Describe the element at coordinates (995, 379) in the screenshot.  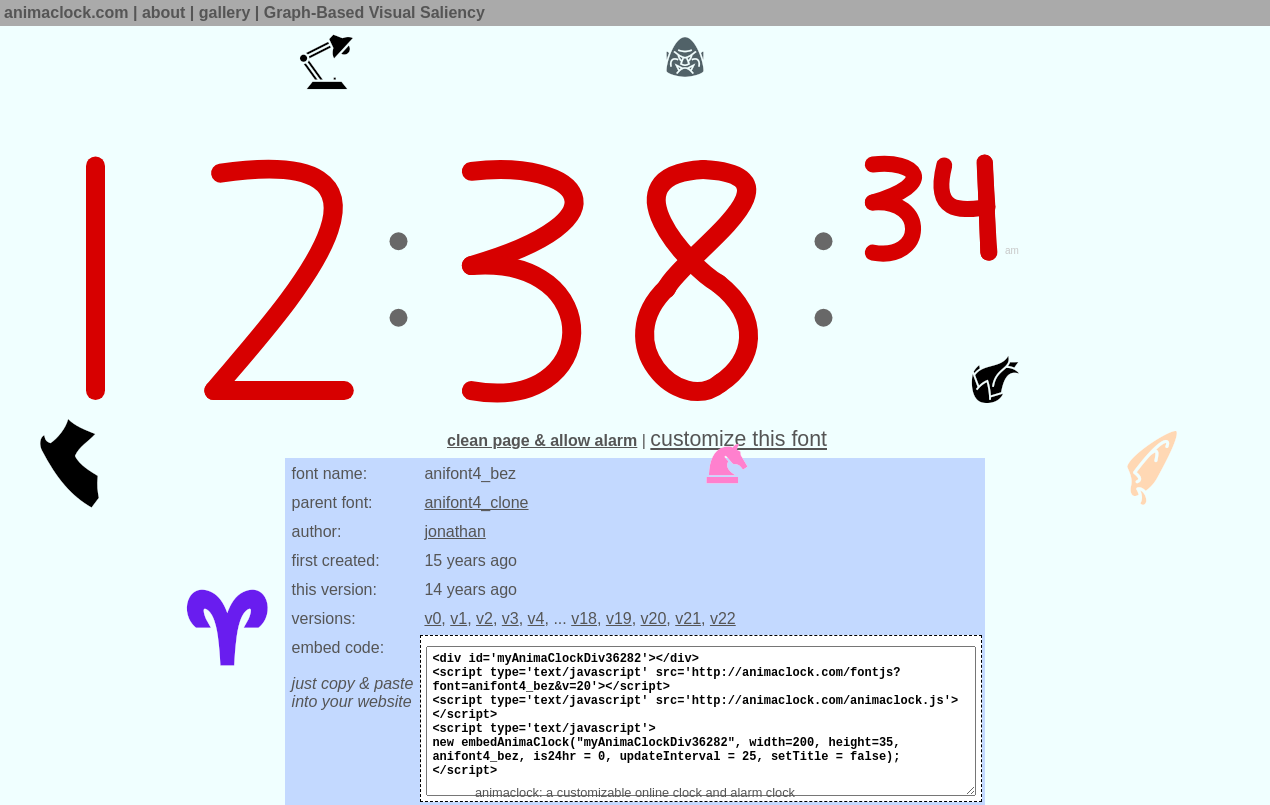
I see `indicates a new sprout or growth stage in a farming game` at that location.